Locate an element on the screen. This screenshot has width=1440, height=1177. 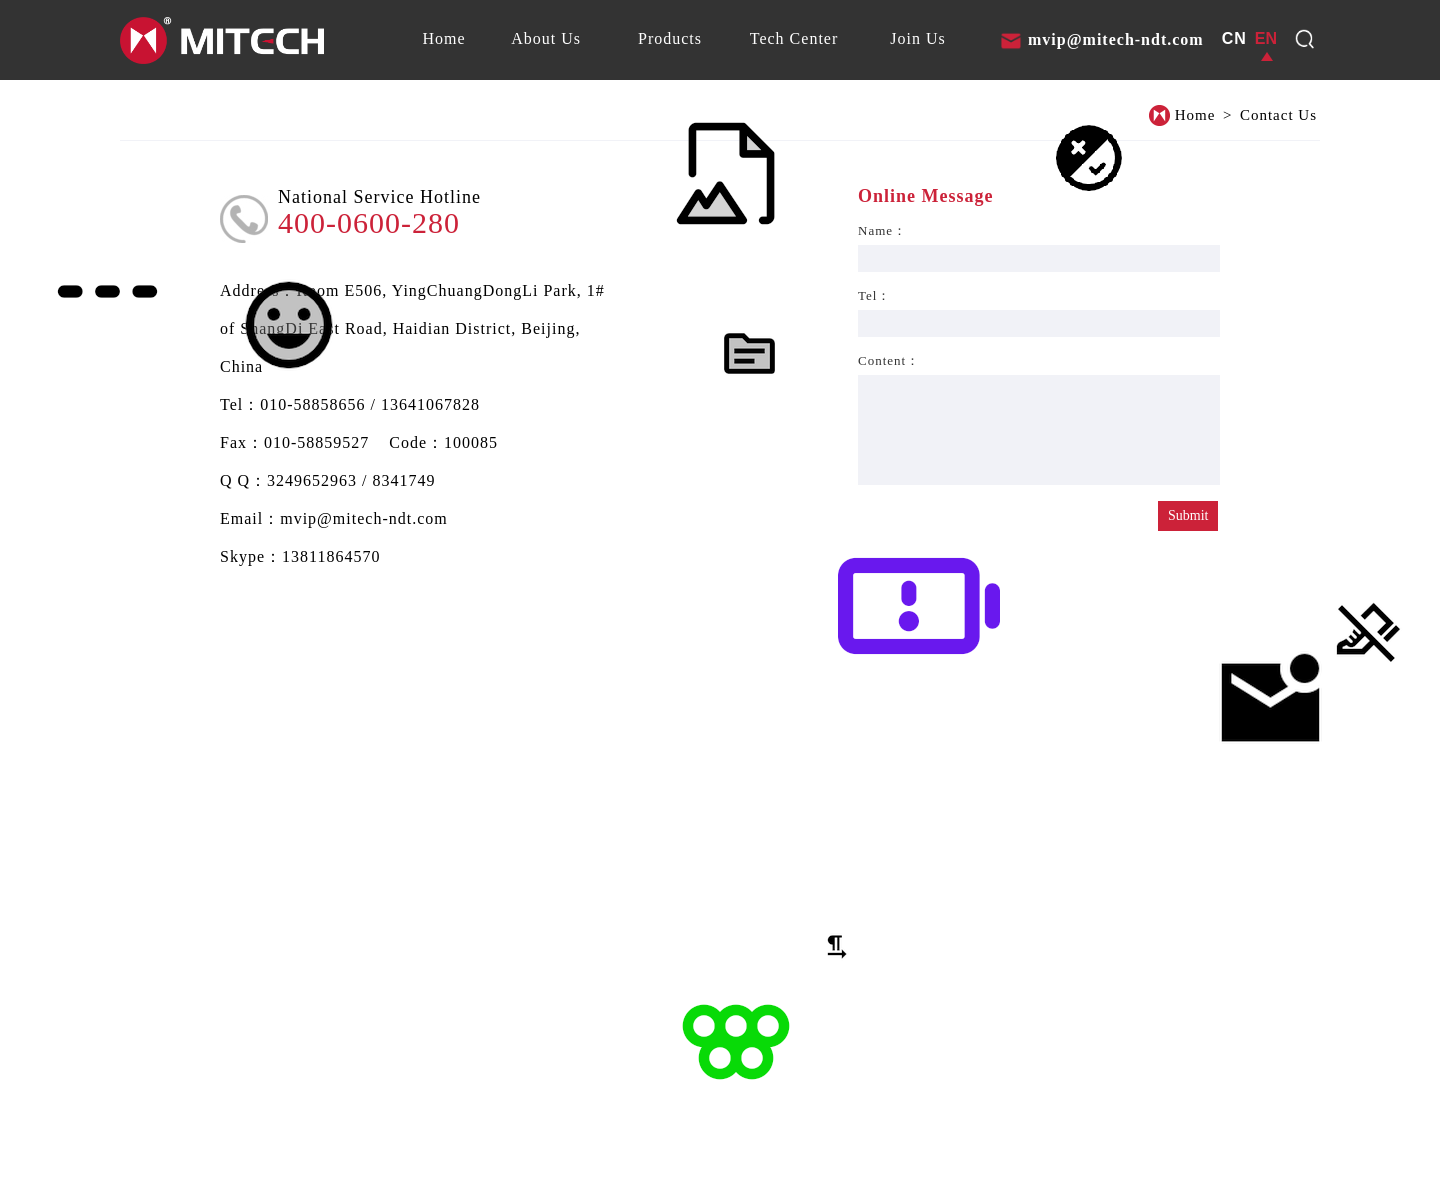
view image file is located at coordinates (731, 173).